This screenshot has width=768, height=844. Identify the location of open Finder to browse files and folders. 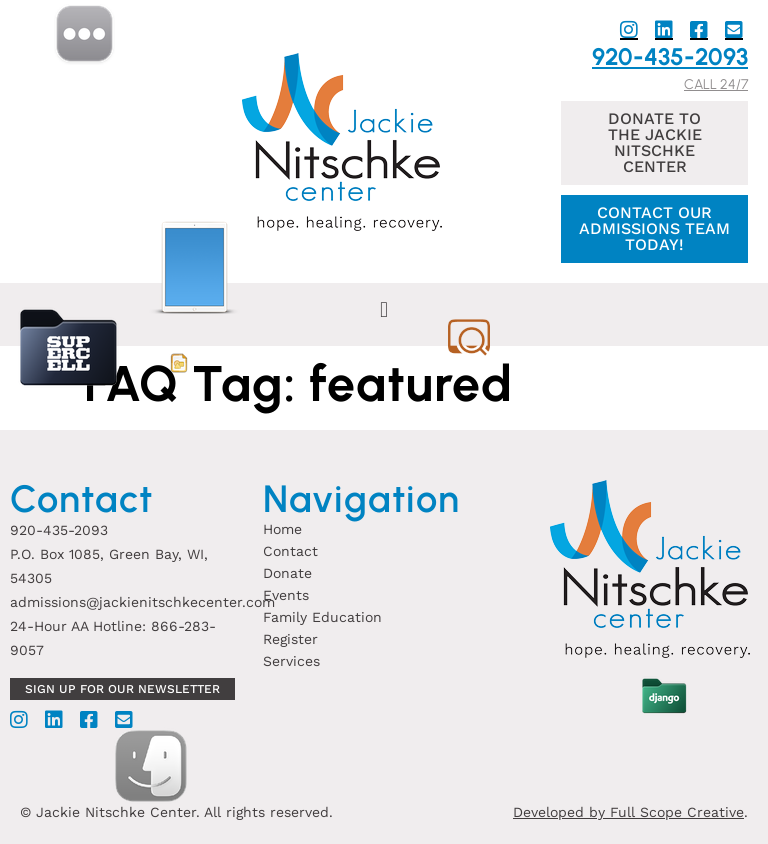
(151, 766).